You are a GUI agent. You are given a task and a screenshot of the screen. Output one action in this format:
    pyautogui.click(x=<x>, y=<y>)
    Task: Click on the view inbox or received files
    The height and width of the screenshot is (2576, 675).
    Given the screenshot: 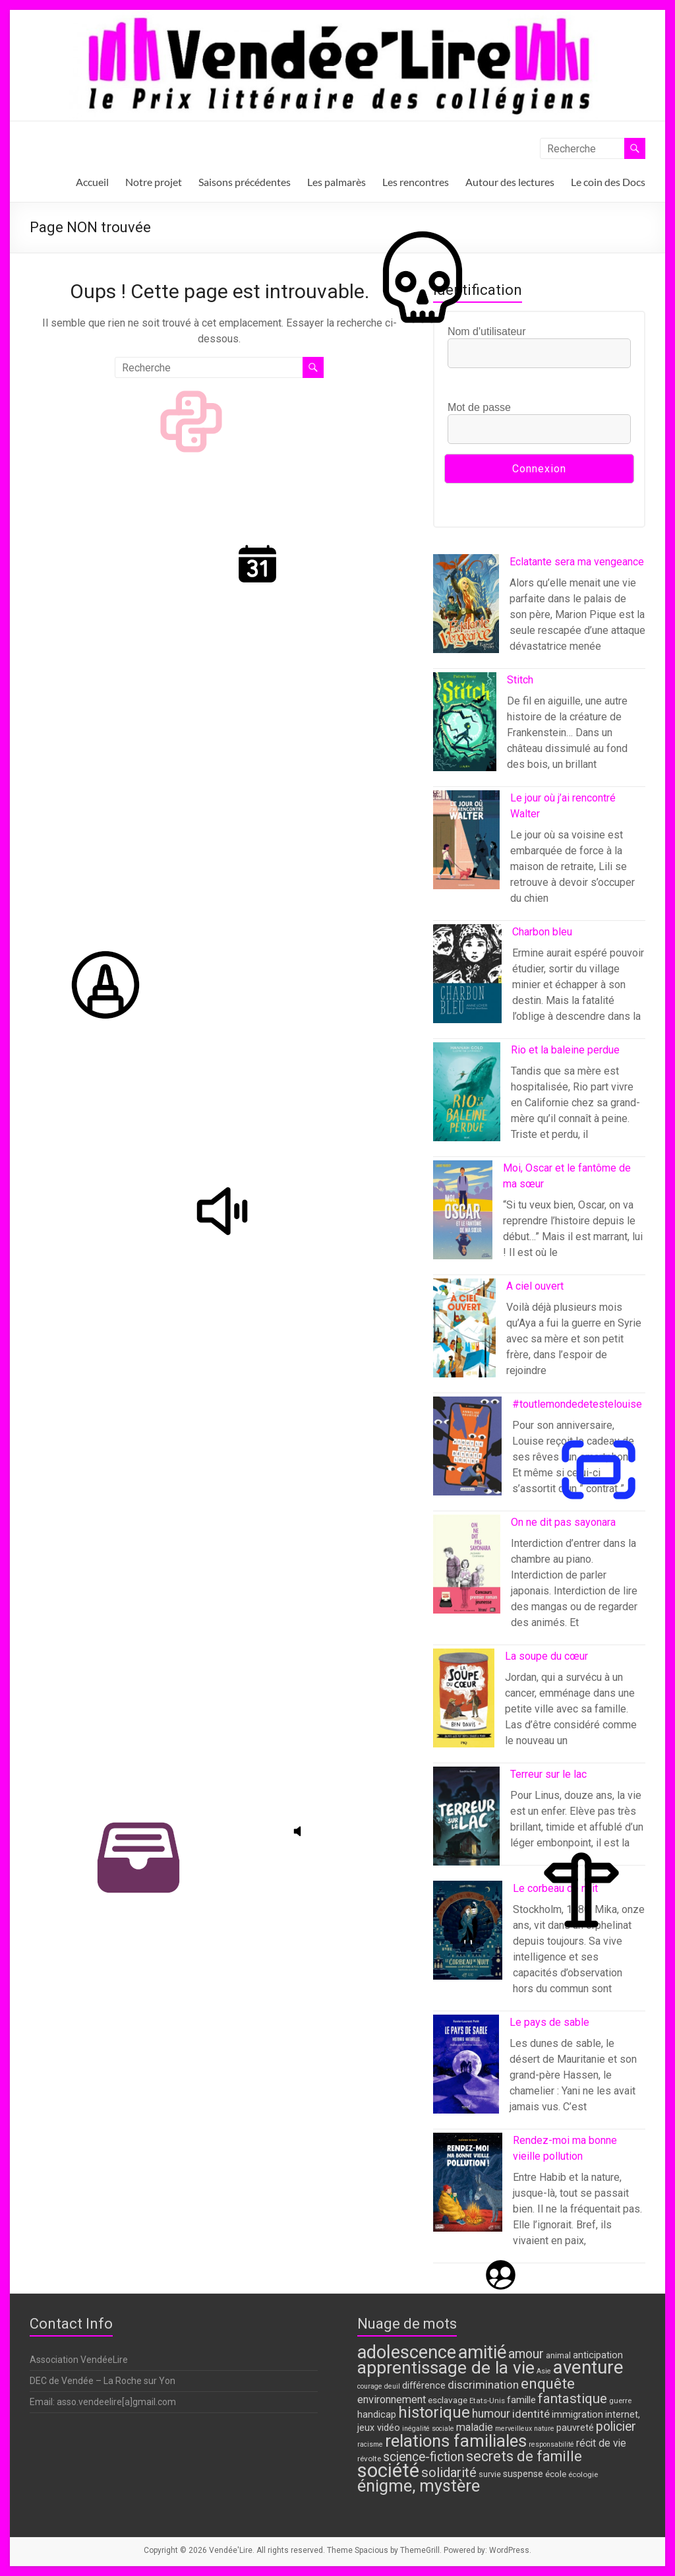 What is the action you would take?
    pyautogui.click(x=138, y=1858)
    